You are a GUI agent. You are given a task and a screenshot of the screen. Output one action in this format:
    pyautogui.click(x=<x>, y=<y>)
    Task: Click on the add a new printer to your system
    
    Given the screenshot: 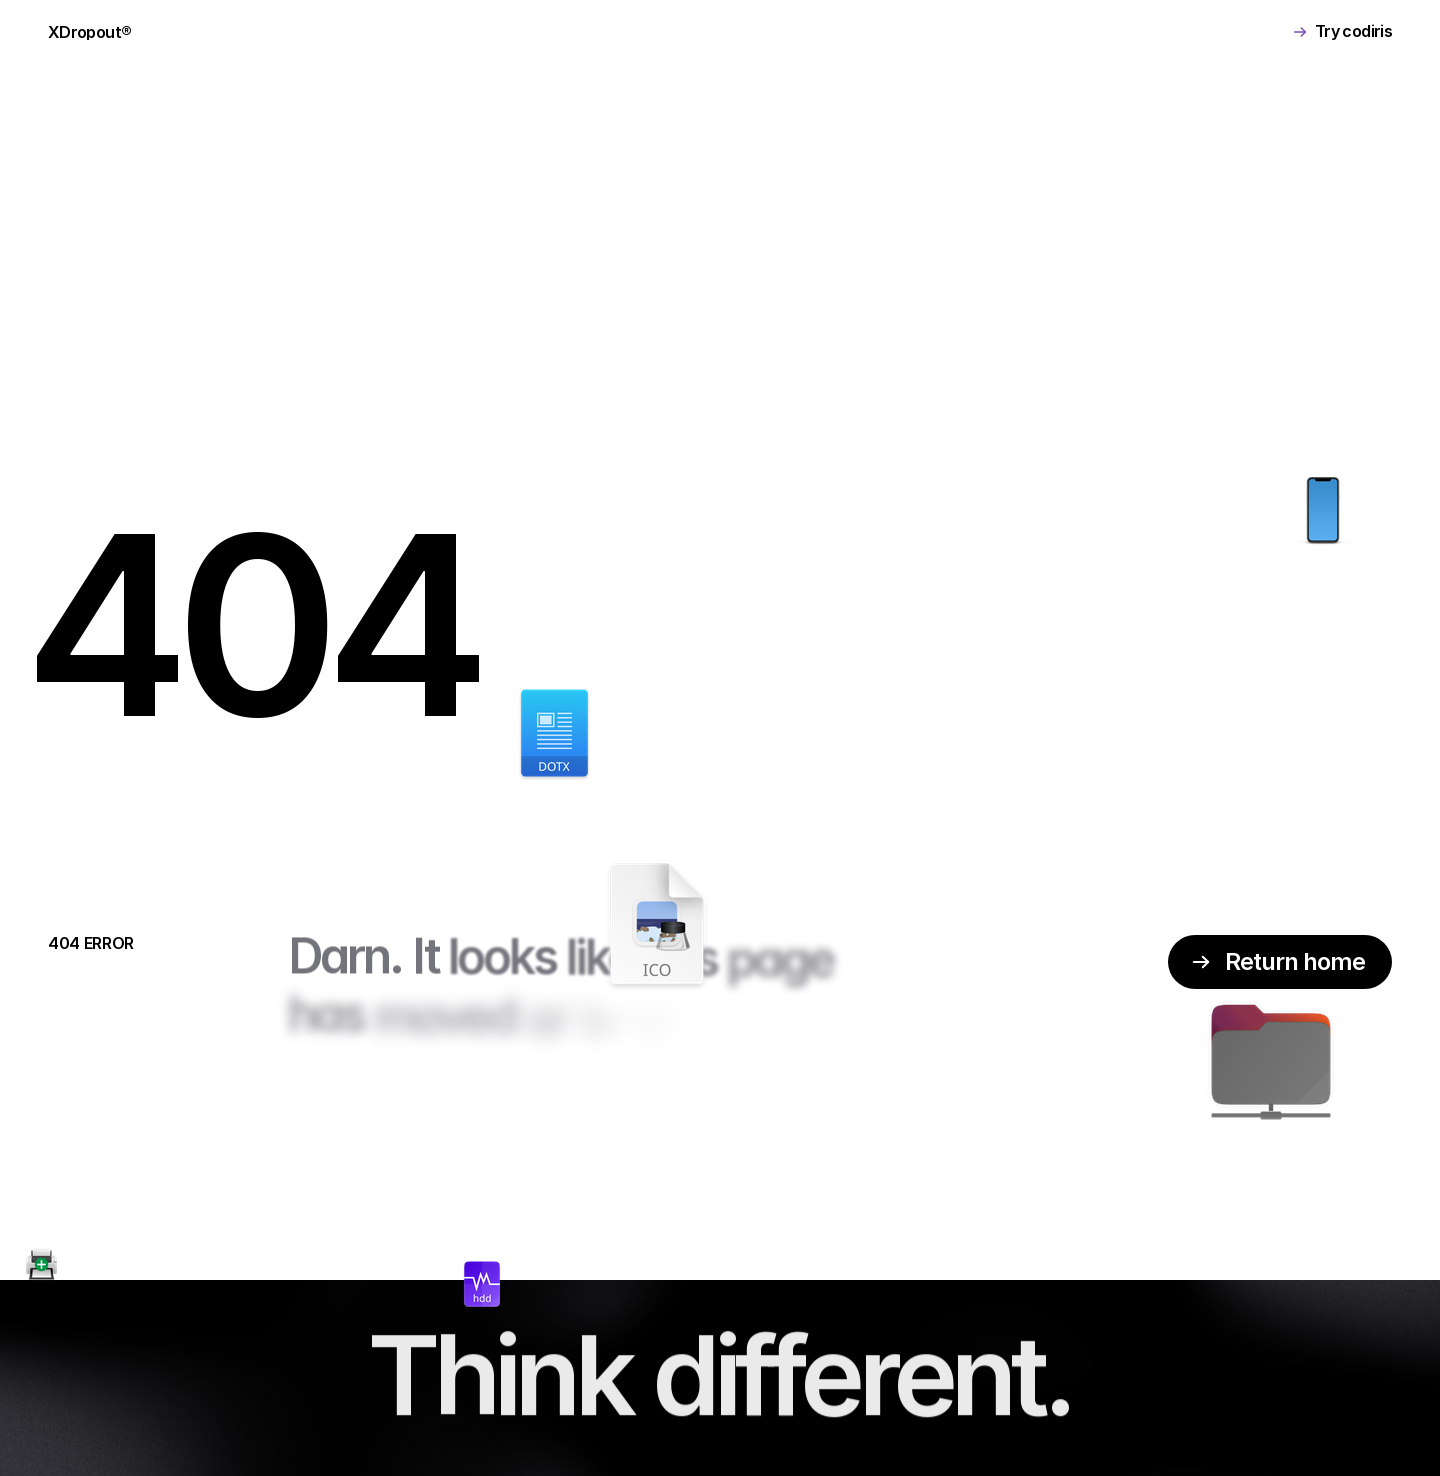 What is the action you would take?
    pyautogui.click(x=41, y=1264)
    